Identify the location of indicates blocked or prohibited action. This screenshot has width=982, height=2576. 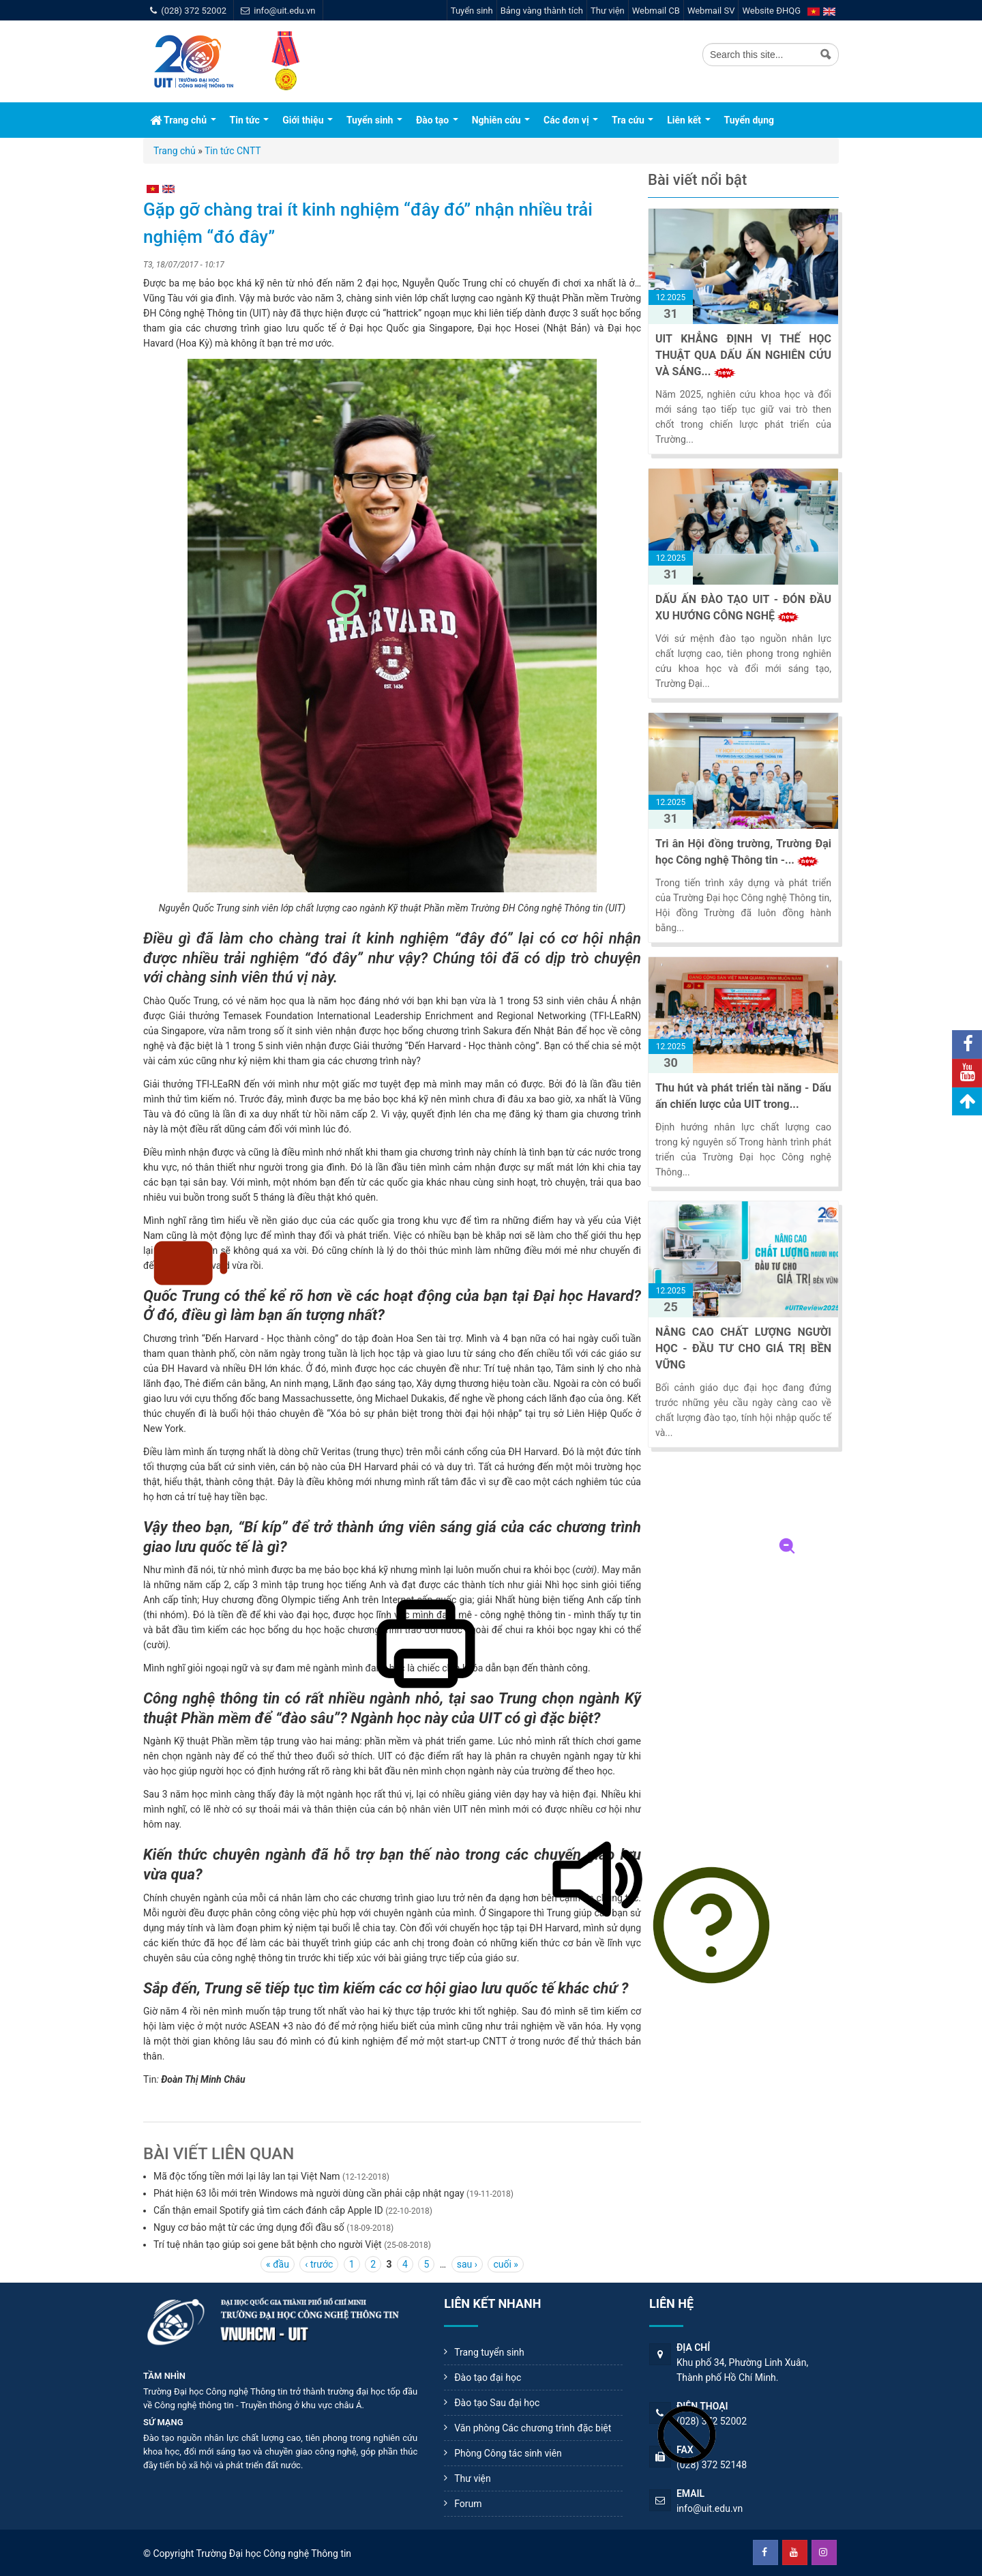
(687, 2435).